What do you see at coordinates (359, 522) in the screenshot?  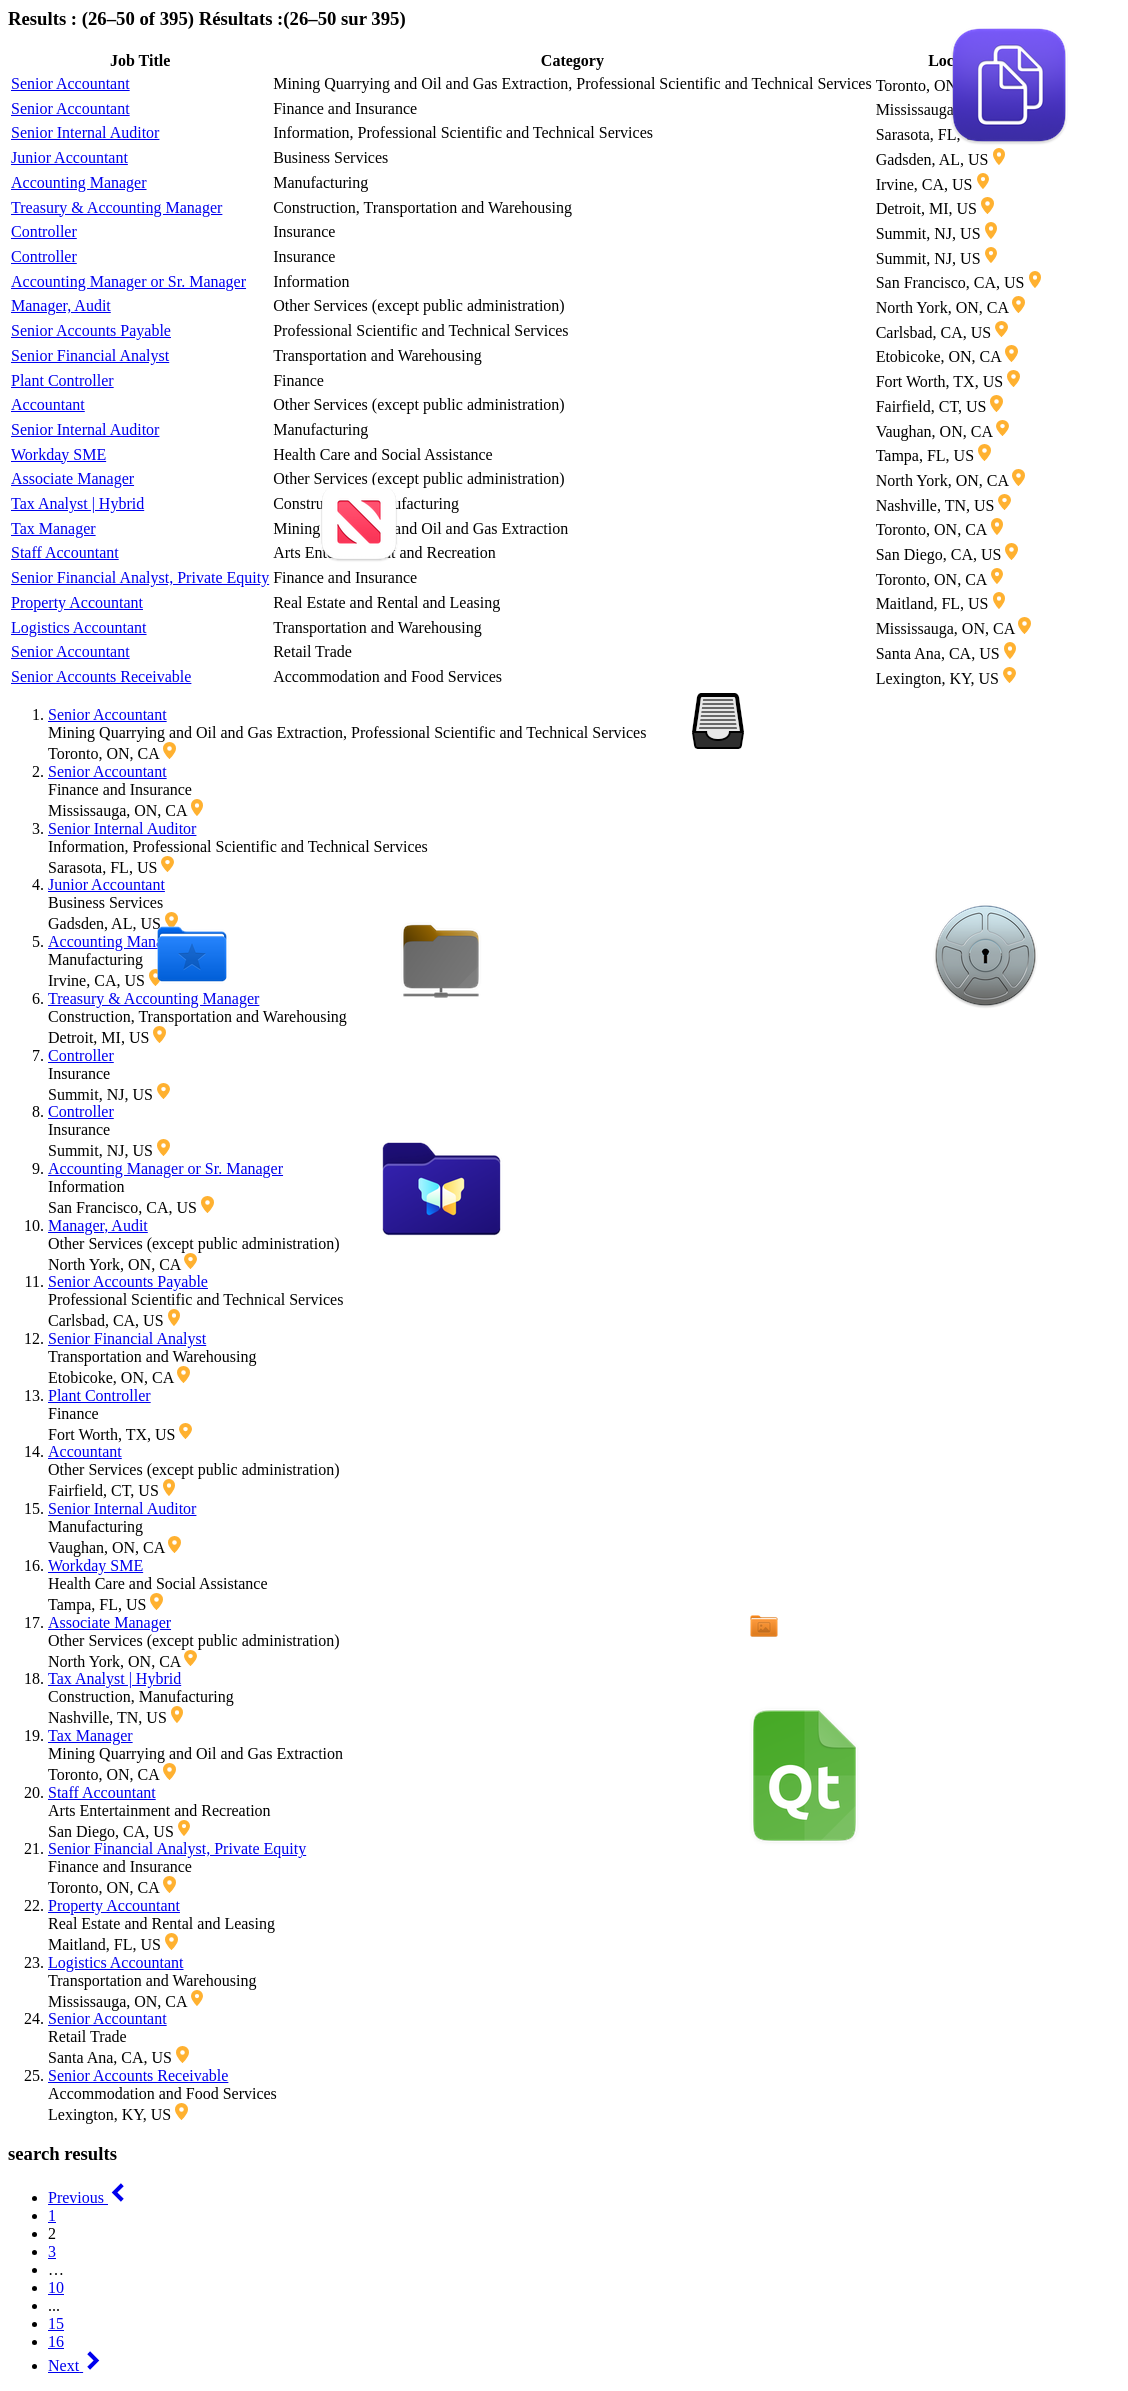 I see `open the apple news app` at bounding box center [359, 522].